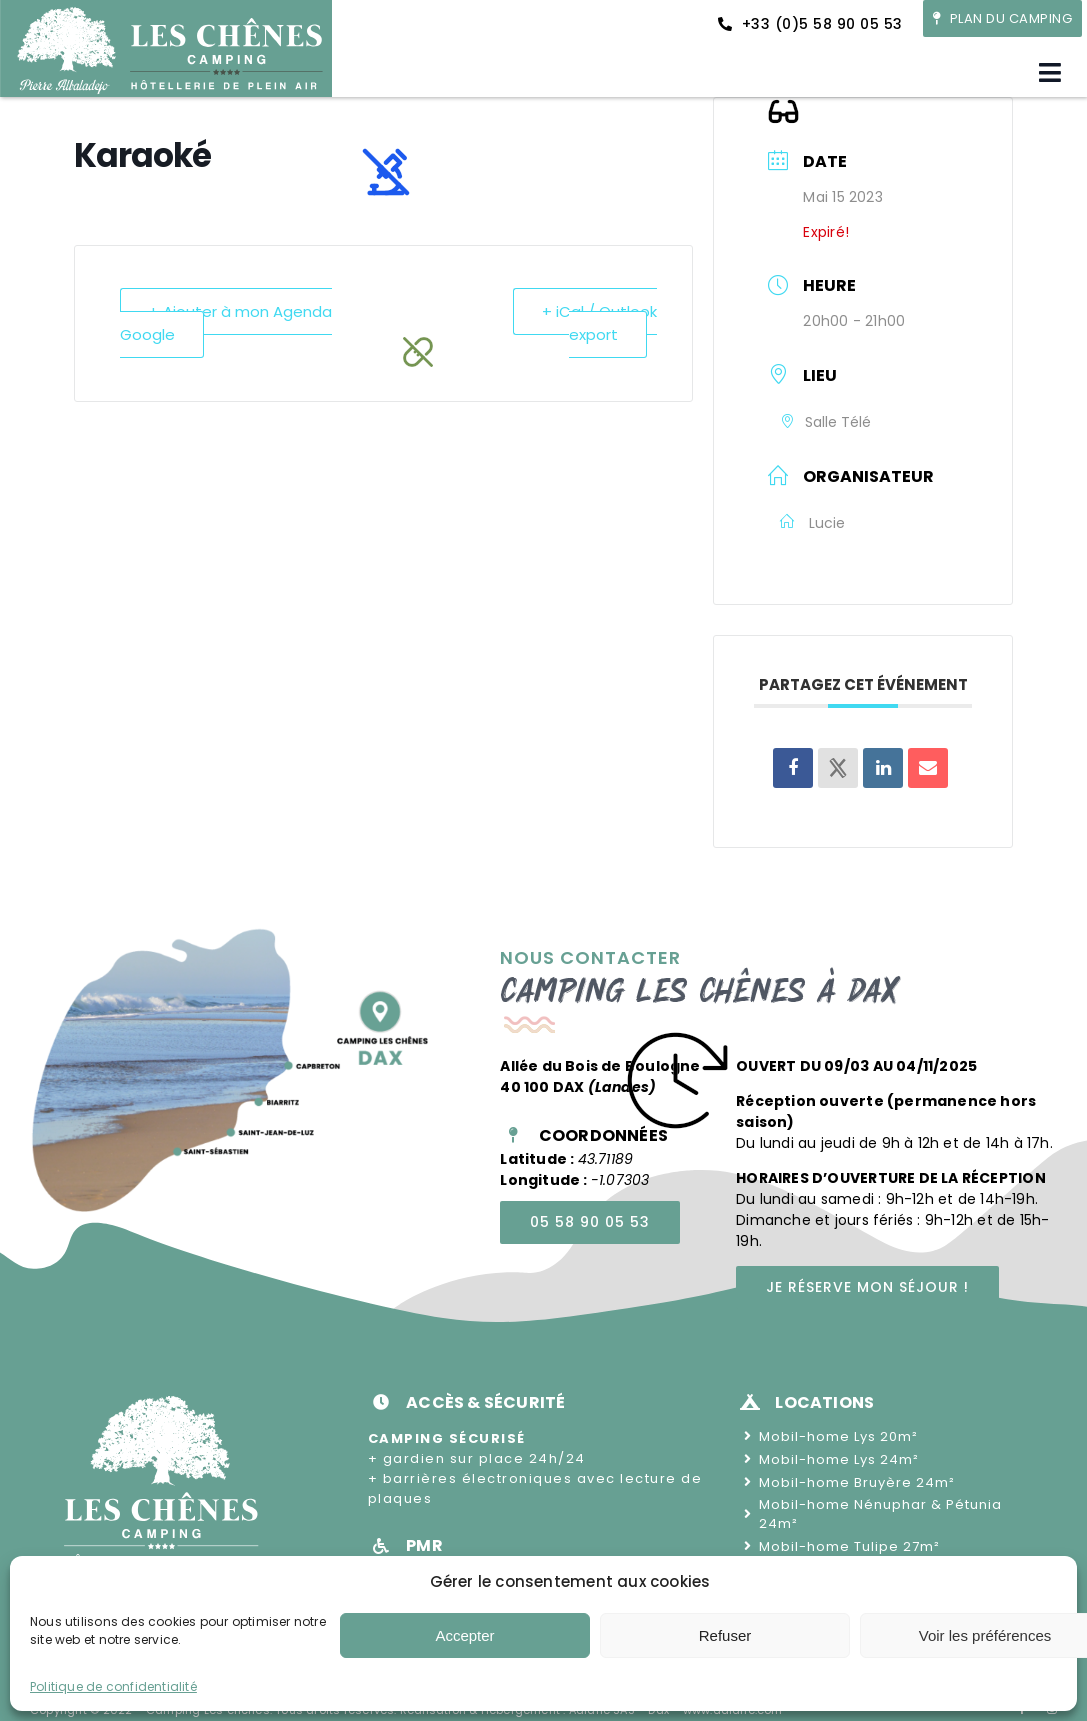  I want to click on enable reading mode or accessibility features, so click(783, 111).